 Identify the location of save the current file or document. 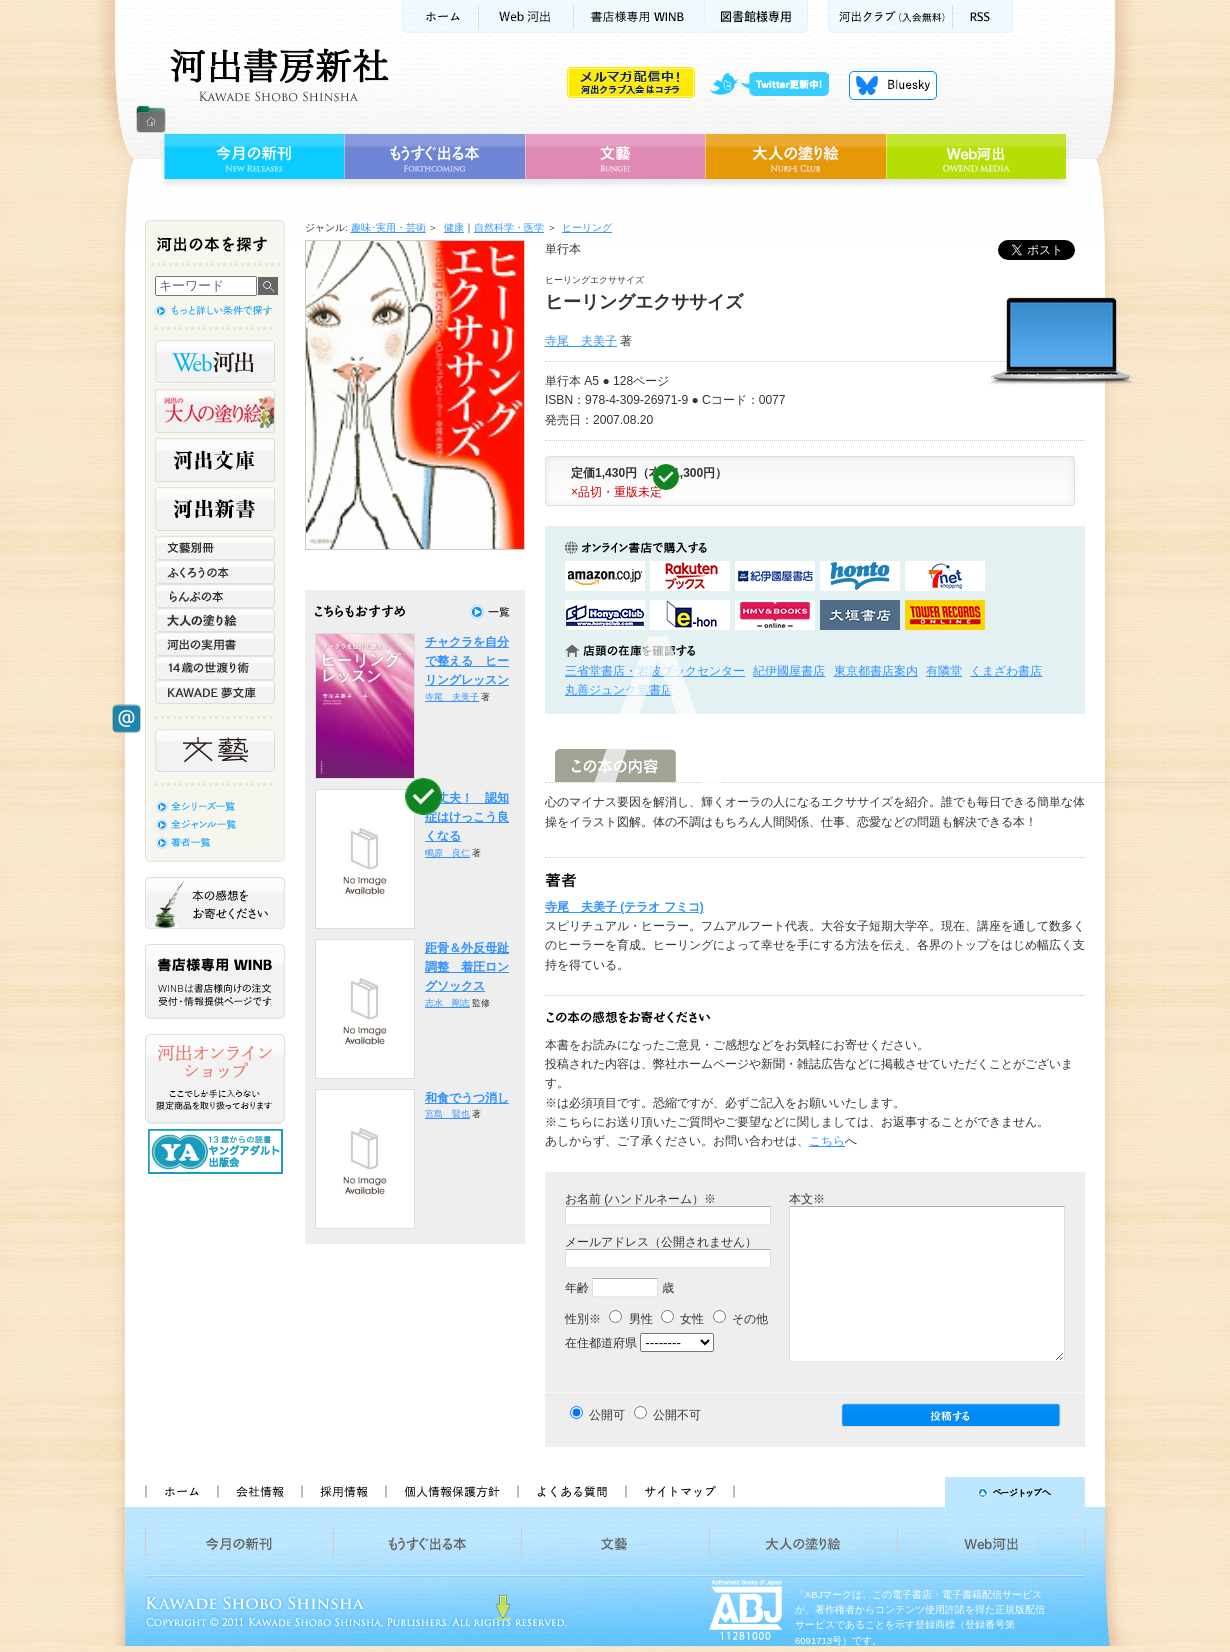
(503, 1608).